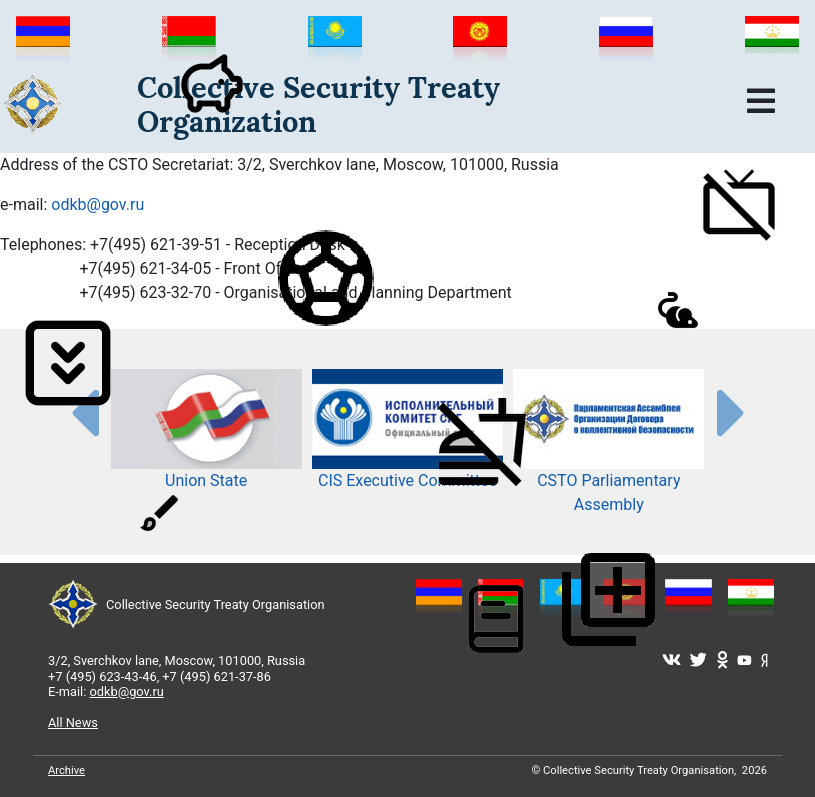  What do you see at coordinates (739, 205) in the screenshot?
I see `tv or display is currently off or disabled` at bounding box center [739, 205].